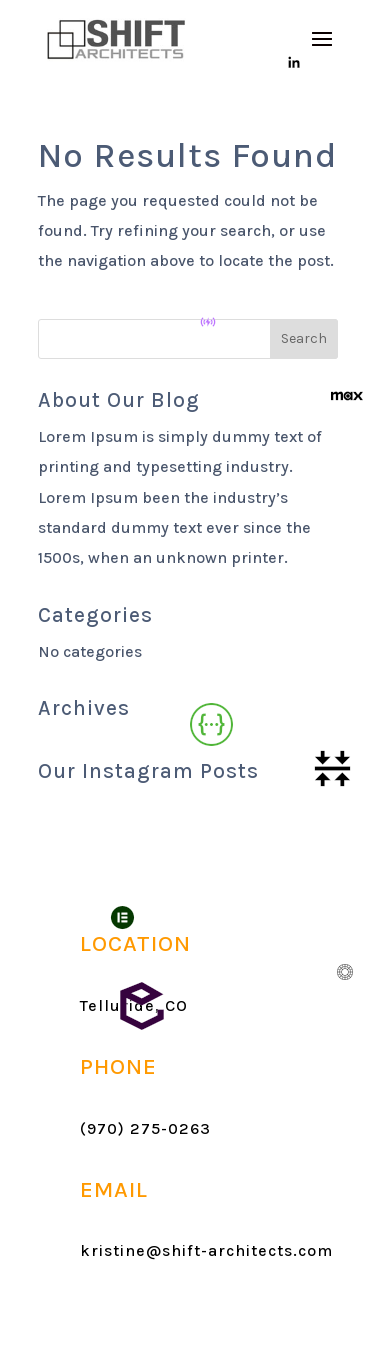 The width and height of the screenshot is (375, 1350). Describe the element at coordinates (208, 322) in the screenshot. I see `indicates wireless charging is active` at that location.